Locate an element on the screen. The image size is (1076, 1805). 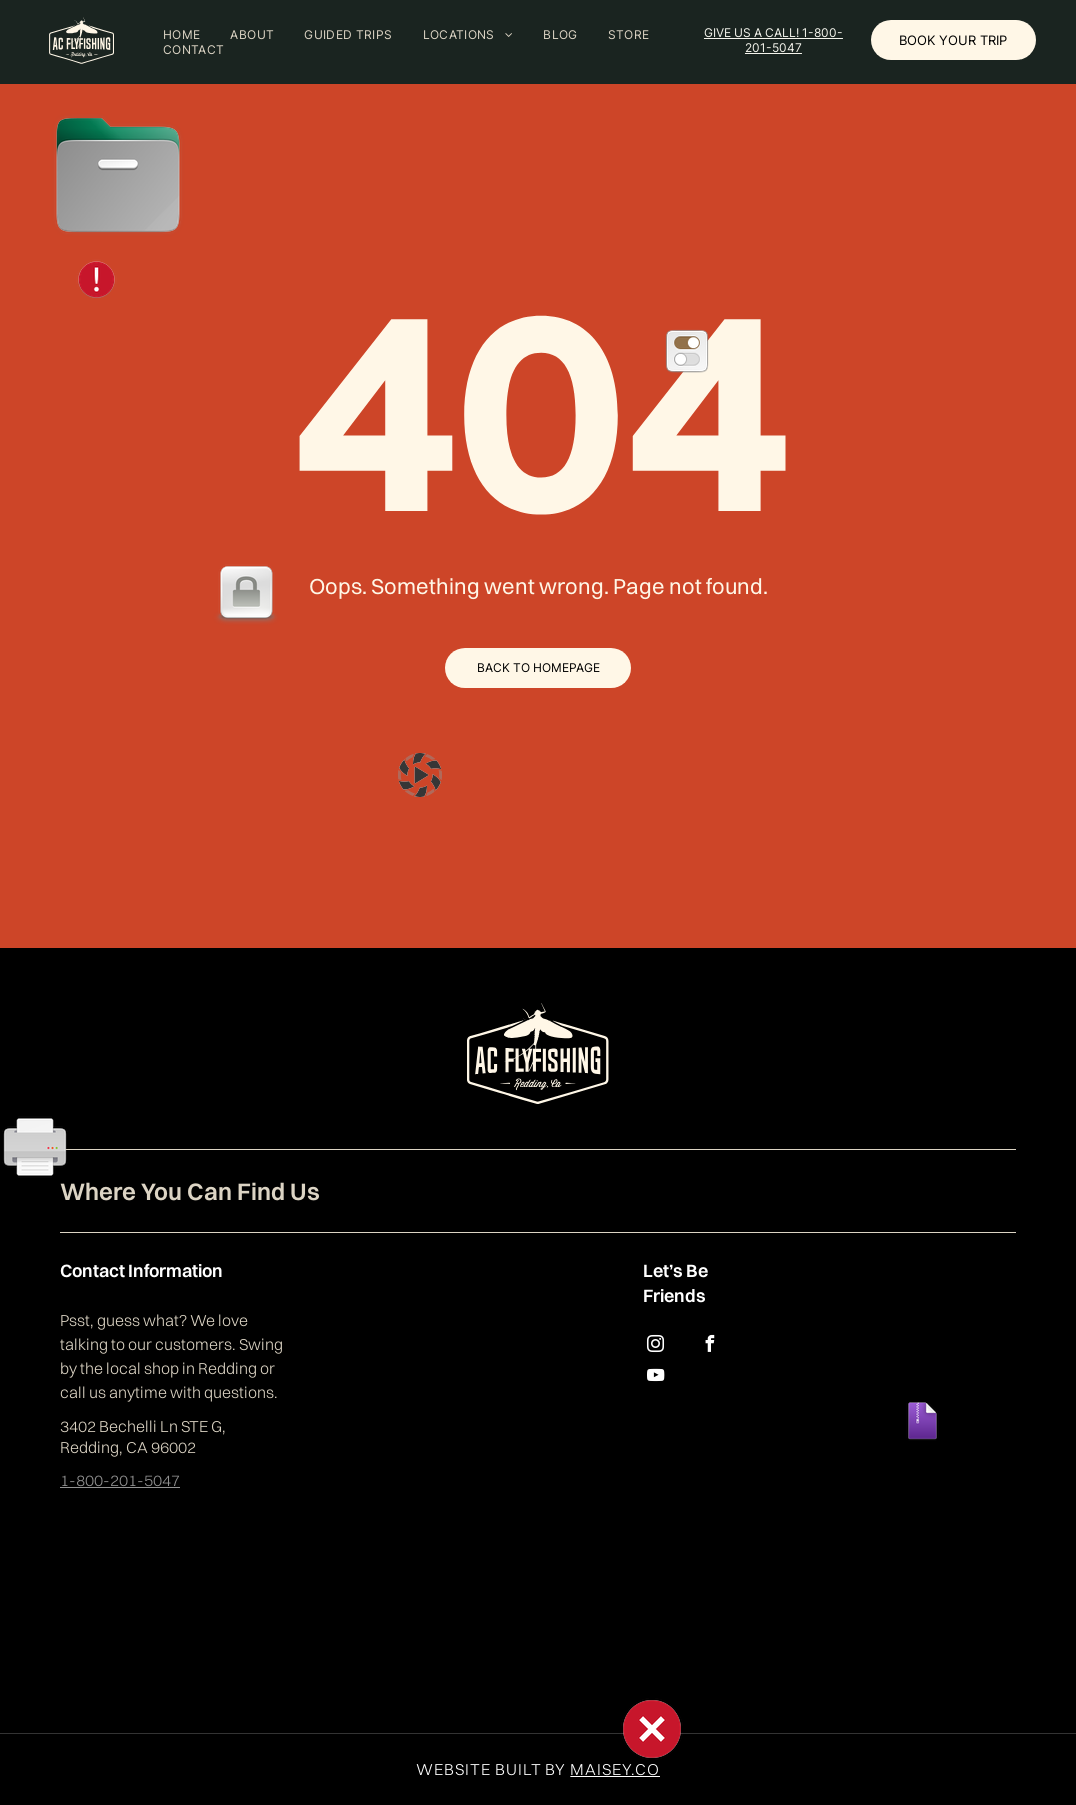
open lollypop music player is located at coordinates (420, 775).